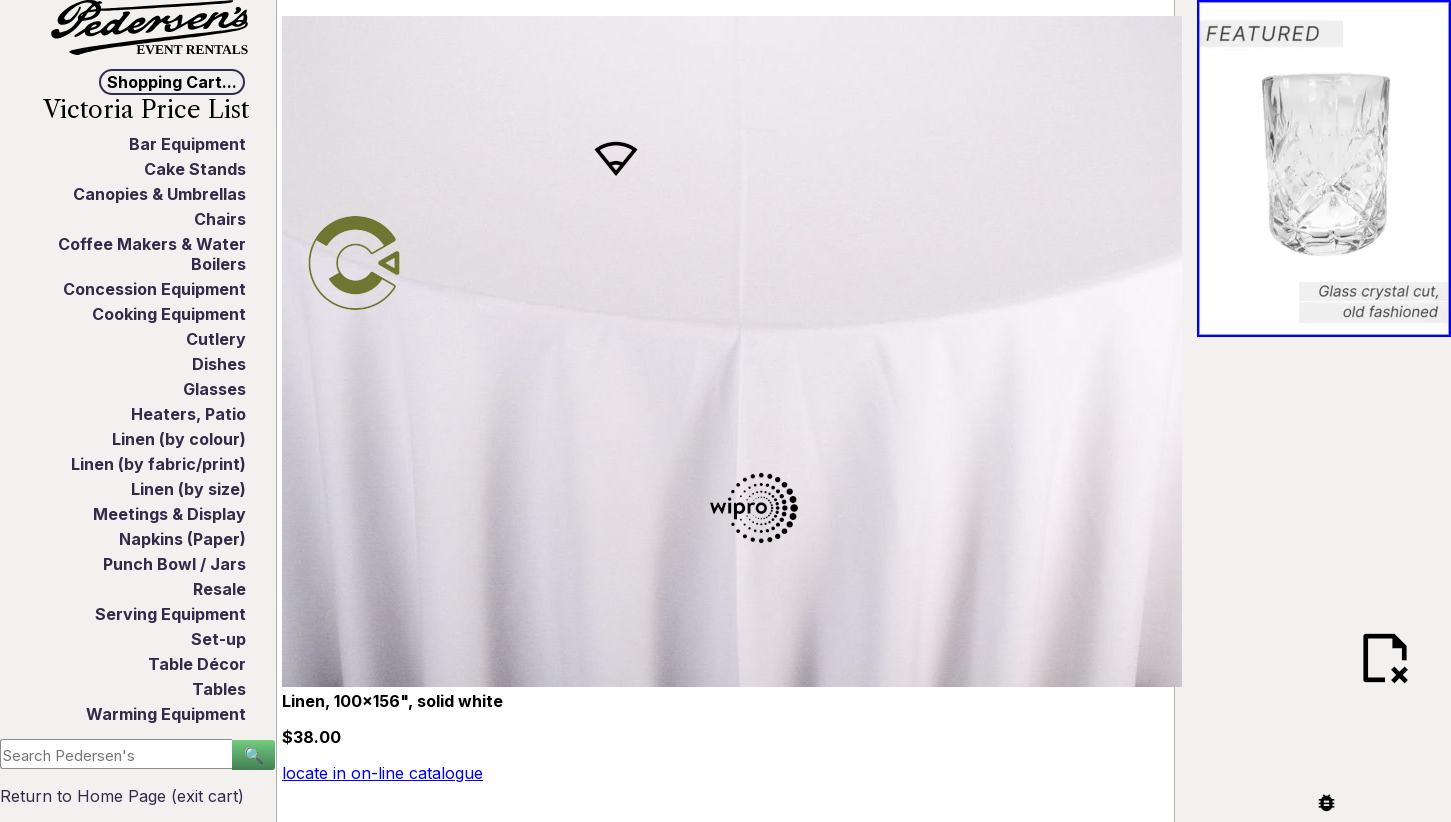  Describe the element at coordinates (1326, 802) in the screenshot. I see `report a bug or software issue` at that location.